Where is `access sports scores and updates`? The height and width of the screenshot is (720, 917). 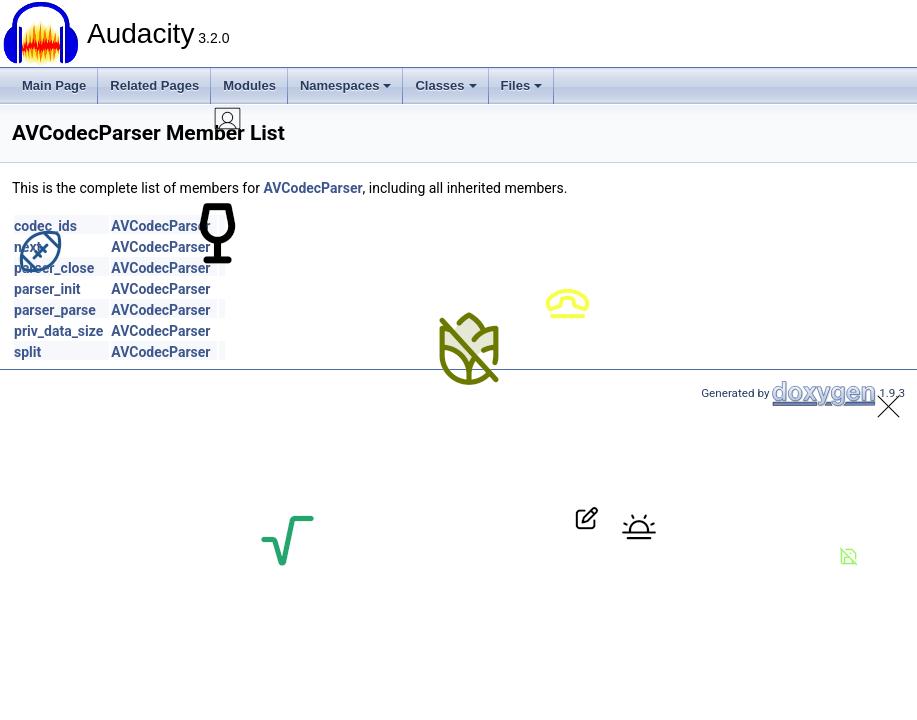 access sports scores and updates is located at coordinates (40, 251).